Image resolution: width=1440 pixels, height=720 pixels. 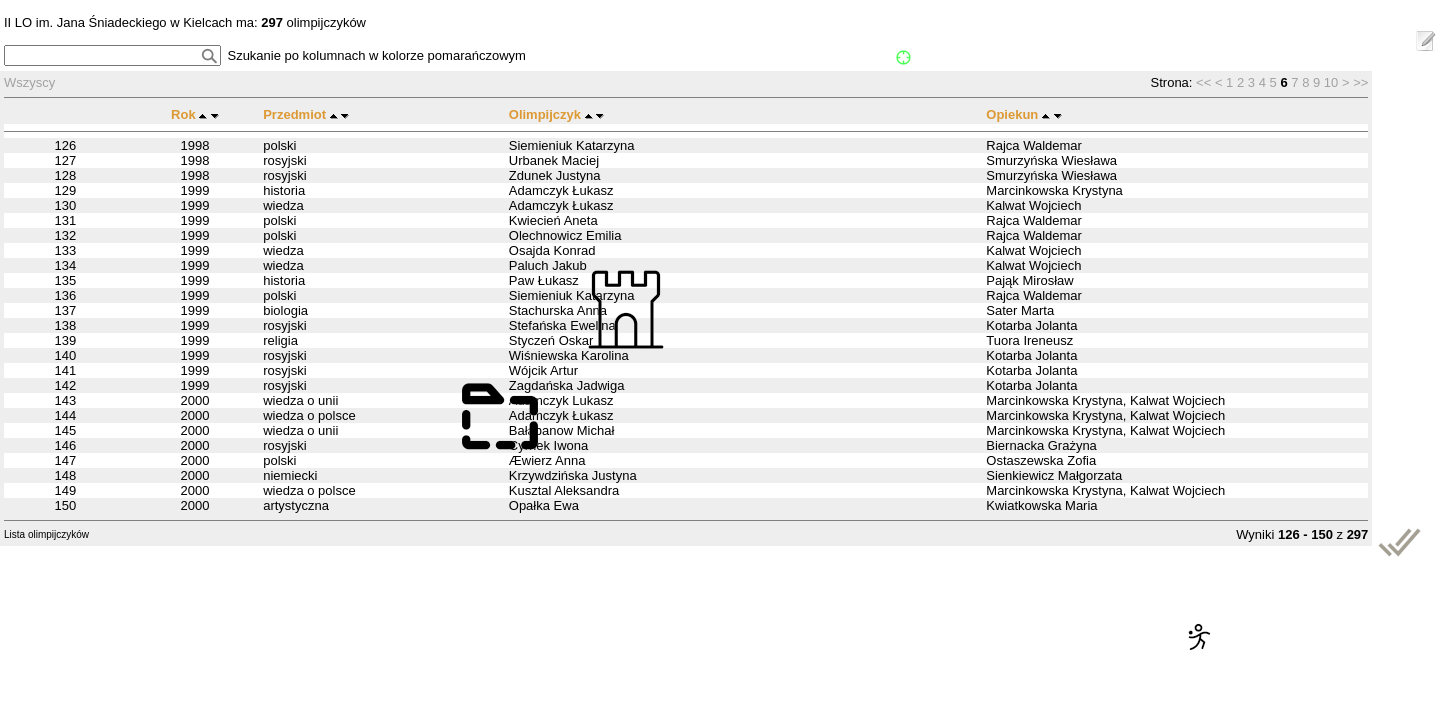 I want to click on center map on current location, so click(x=903, y=57).